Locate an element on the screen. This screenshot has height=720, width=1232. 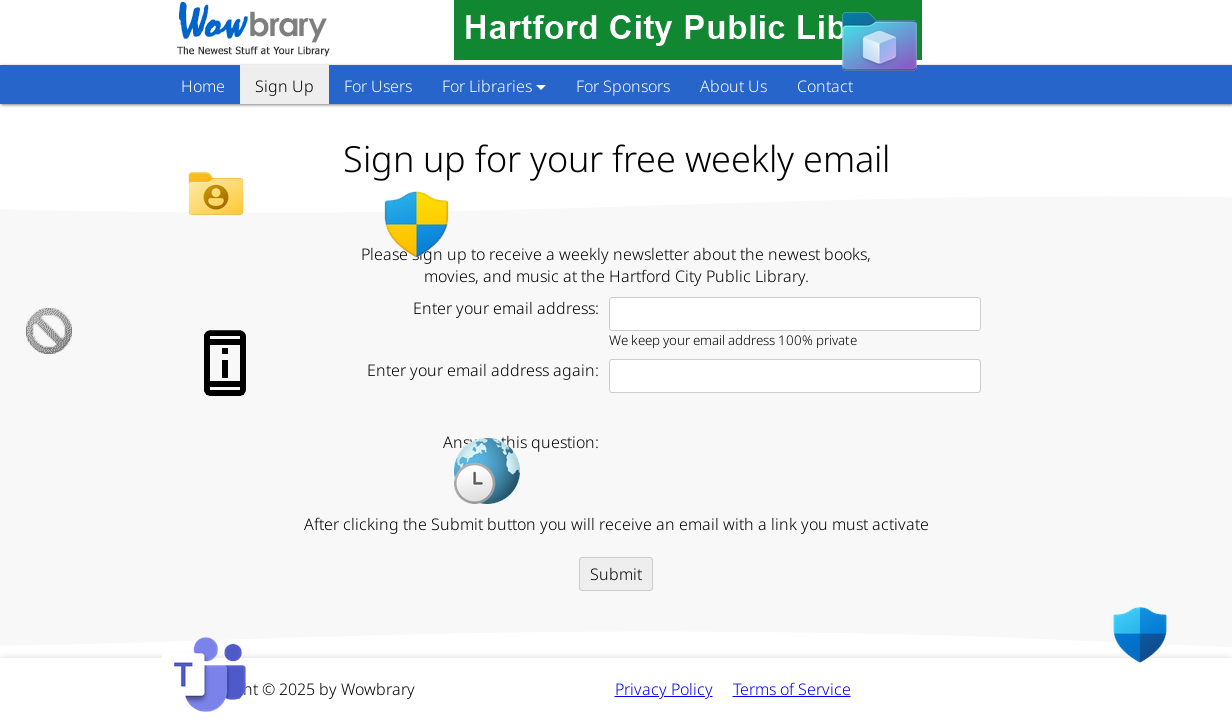
indicates administrator privileges or protected system access is located at coordinates (416, 224).